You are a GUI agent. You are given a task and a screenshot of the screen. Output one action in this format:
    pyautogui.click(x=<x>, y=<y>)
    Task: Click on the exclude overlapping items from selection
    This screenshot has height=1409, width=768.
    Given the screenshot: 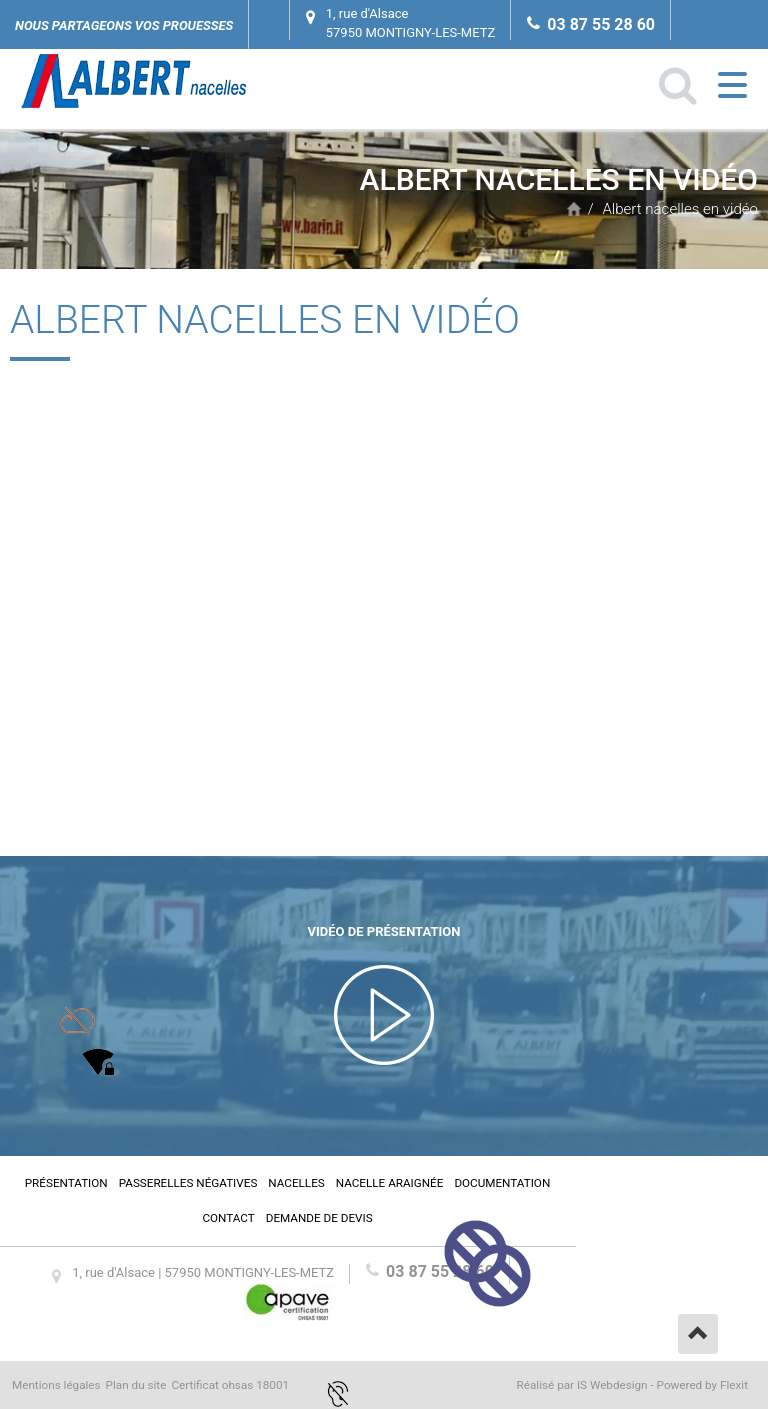 What is the action you would take?
    pyautogui.click(x=487, y=1263)
    